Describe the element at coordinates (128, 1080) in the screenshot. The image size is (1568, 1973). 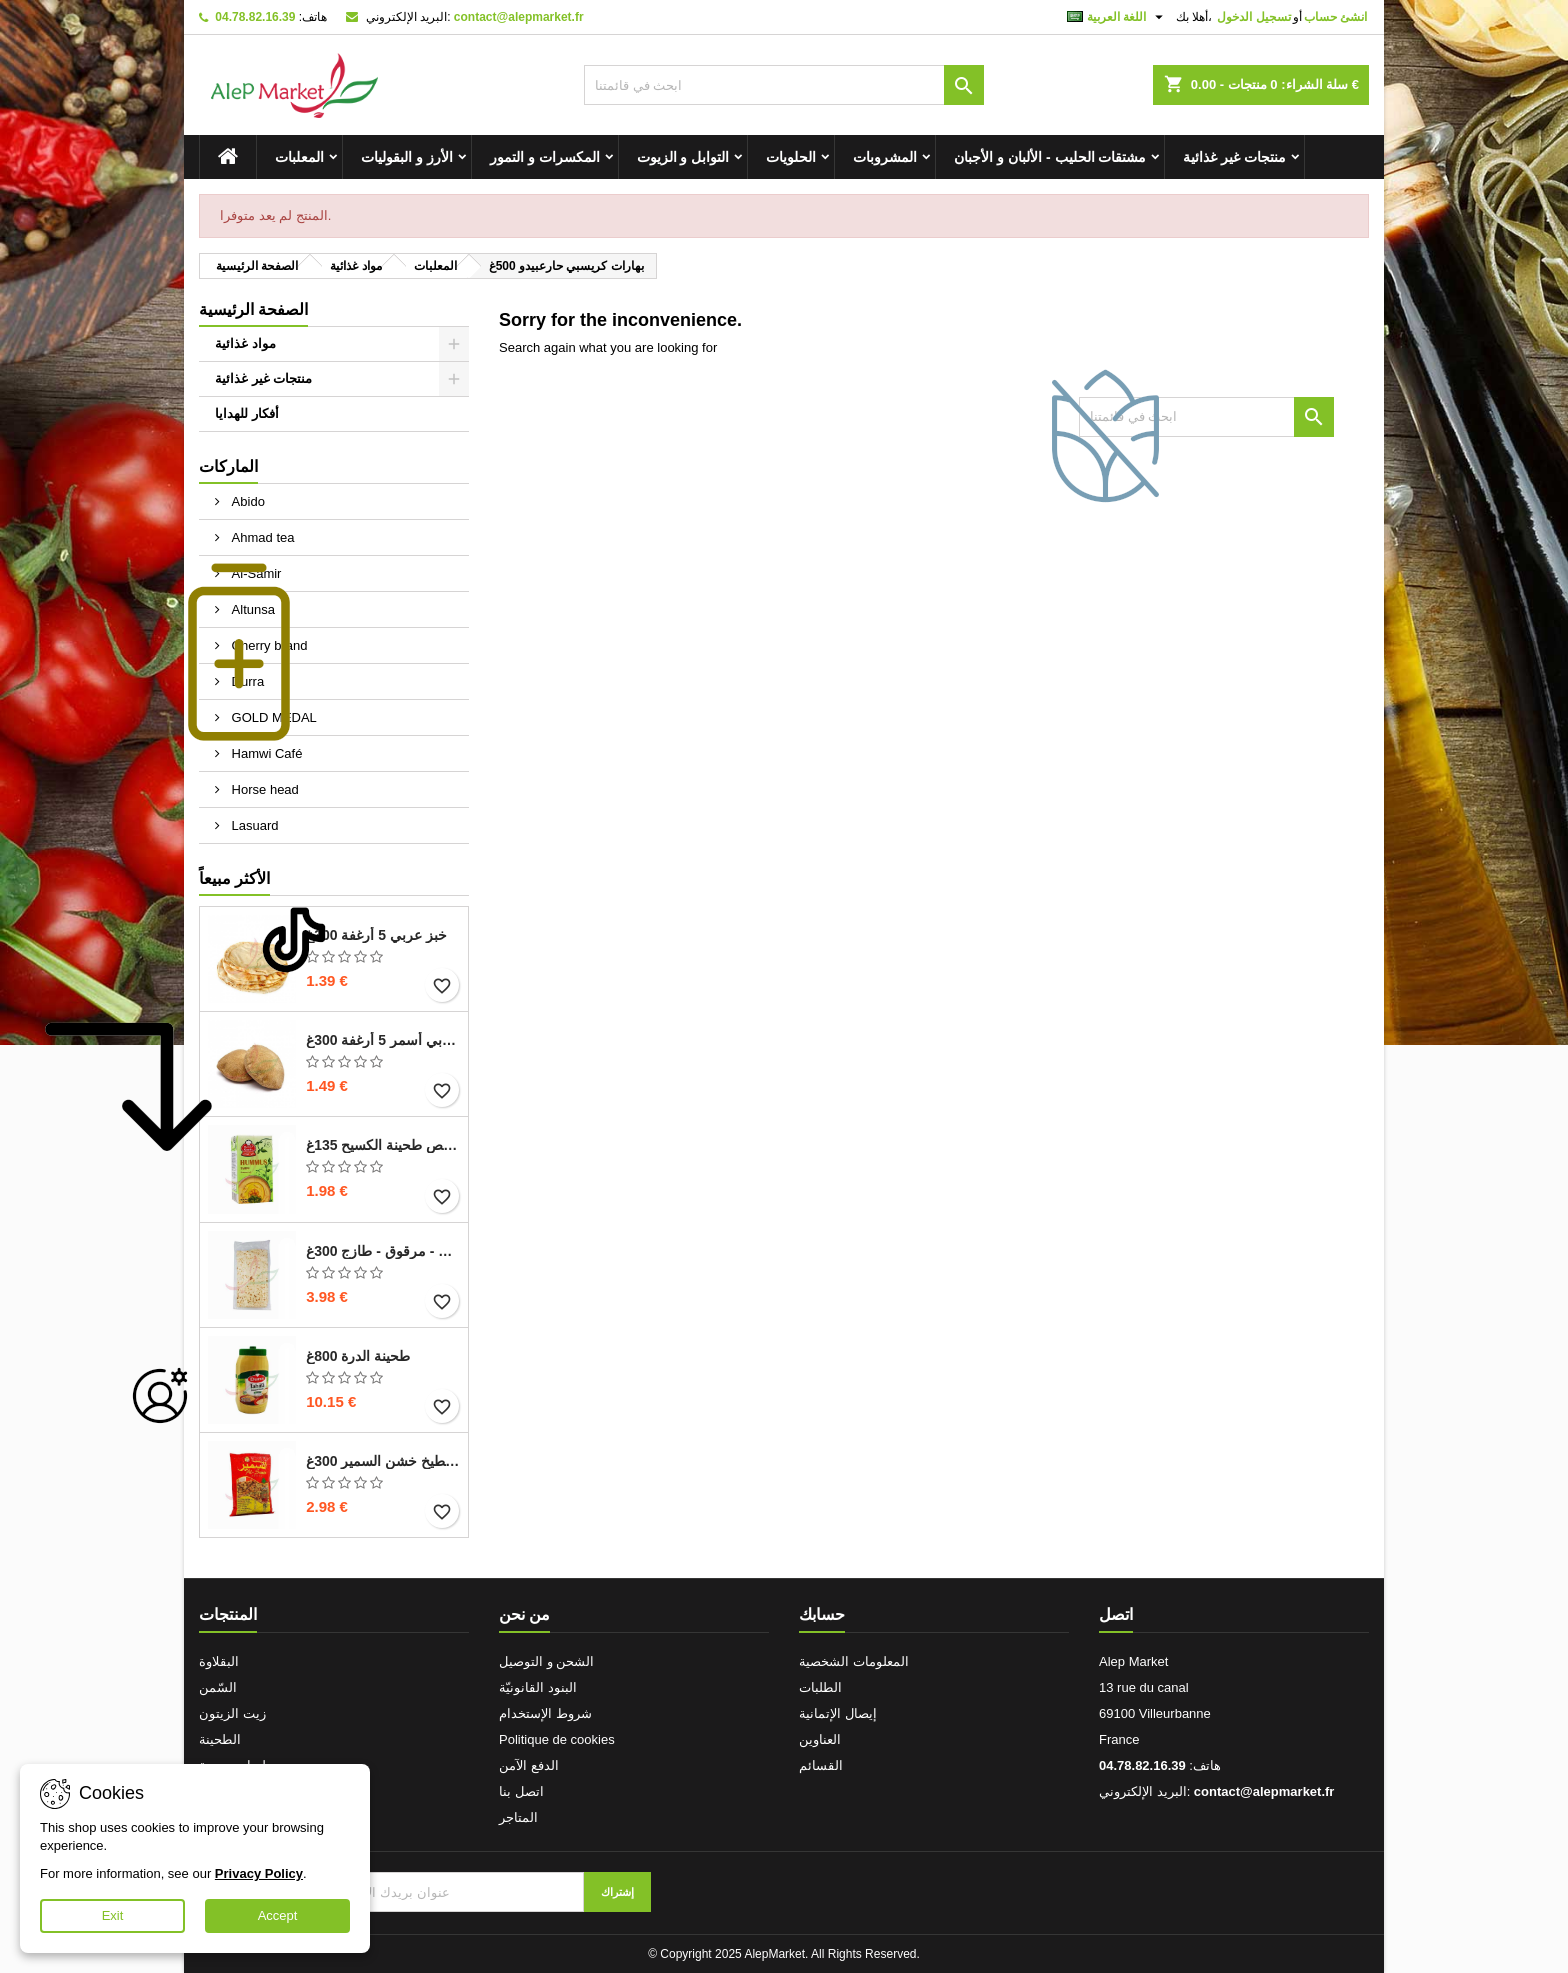
I see `move item right then down` at that location.